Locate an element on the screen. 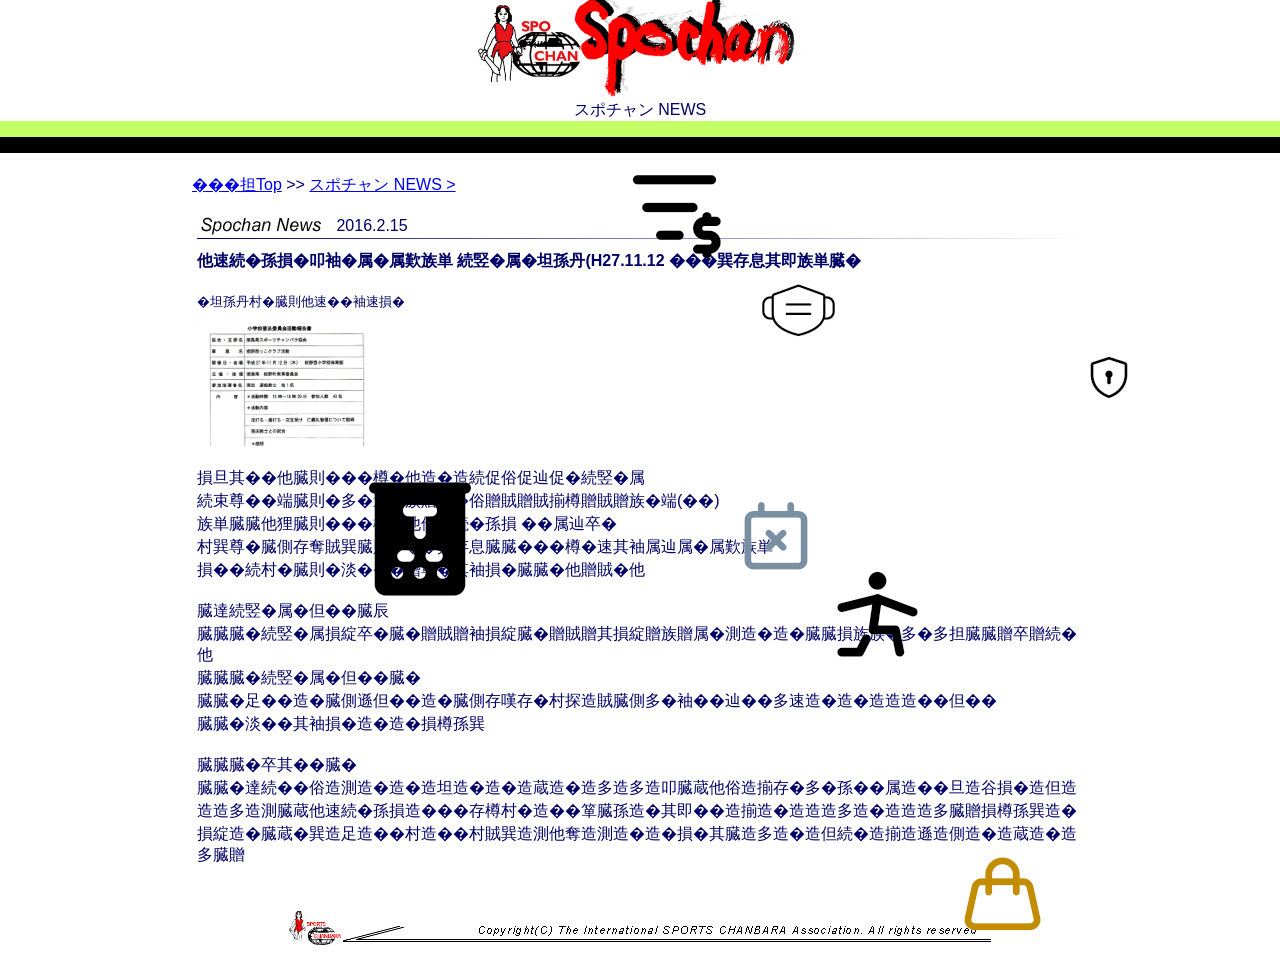  view lab results or data table is located at coordinates (420, 539).